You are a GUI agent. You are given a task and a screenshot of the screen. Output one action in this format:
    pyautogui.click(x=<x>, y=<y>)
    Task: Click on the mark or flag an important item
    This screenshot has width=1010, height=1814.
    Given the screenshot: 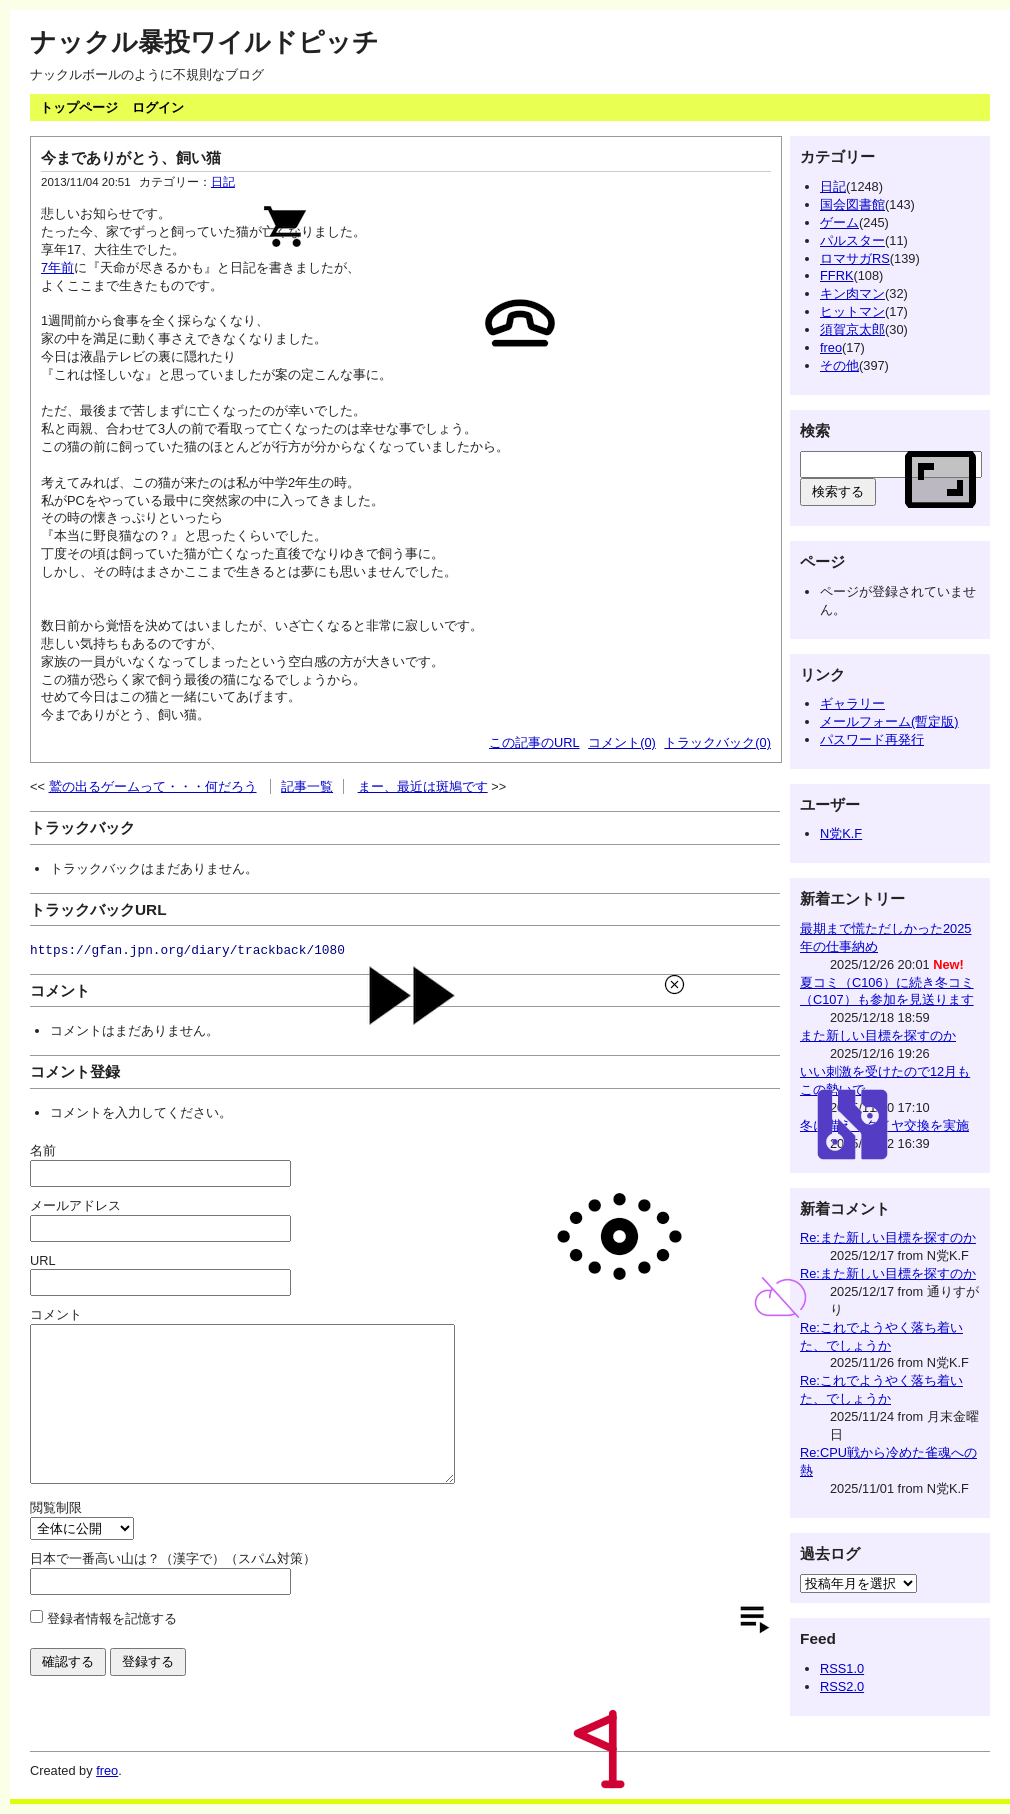 What is the action you would take?
    pyautogui.click(x=605, y=1749)
    